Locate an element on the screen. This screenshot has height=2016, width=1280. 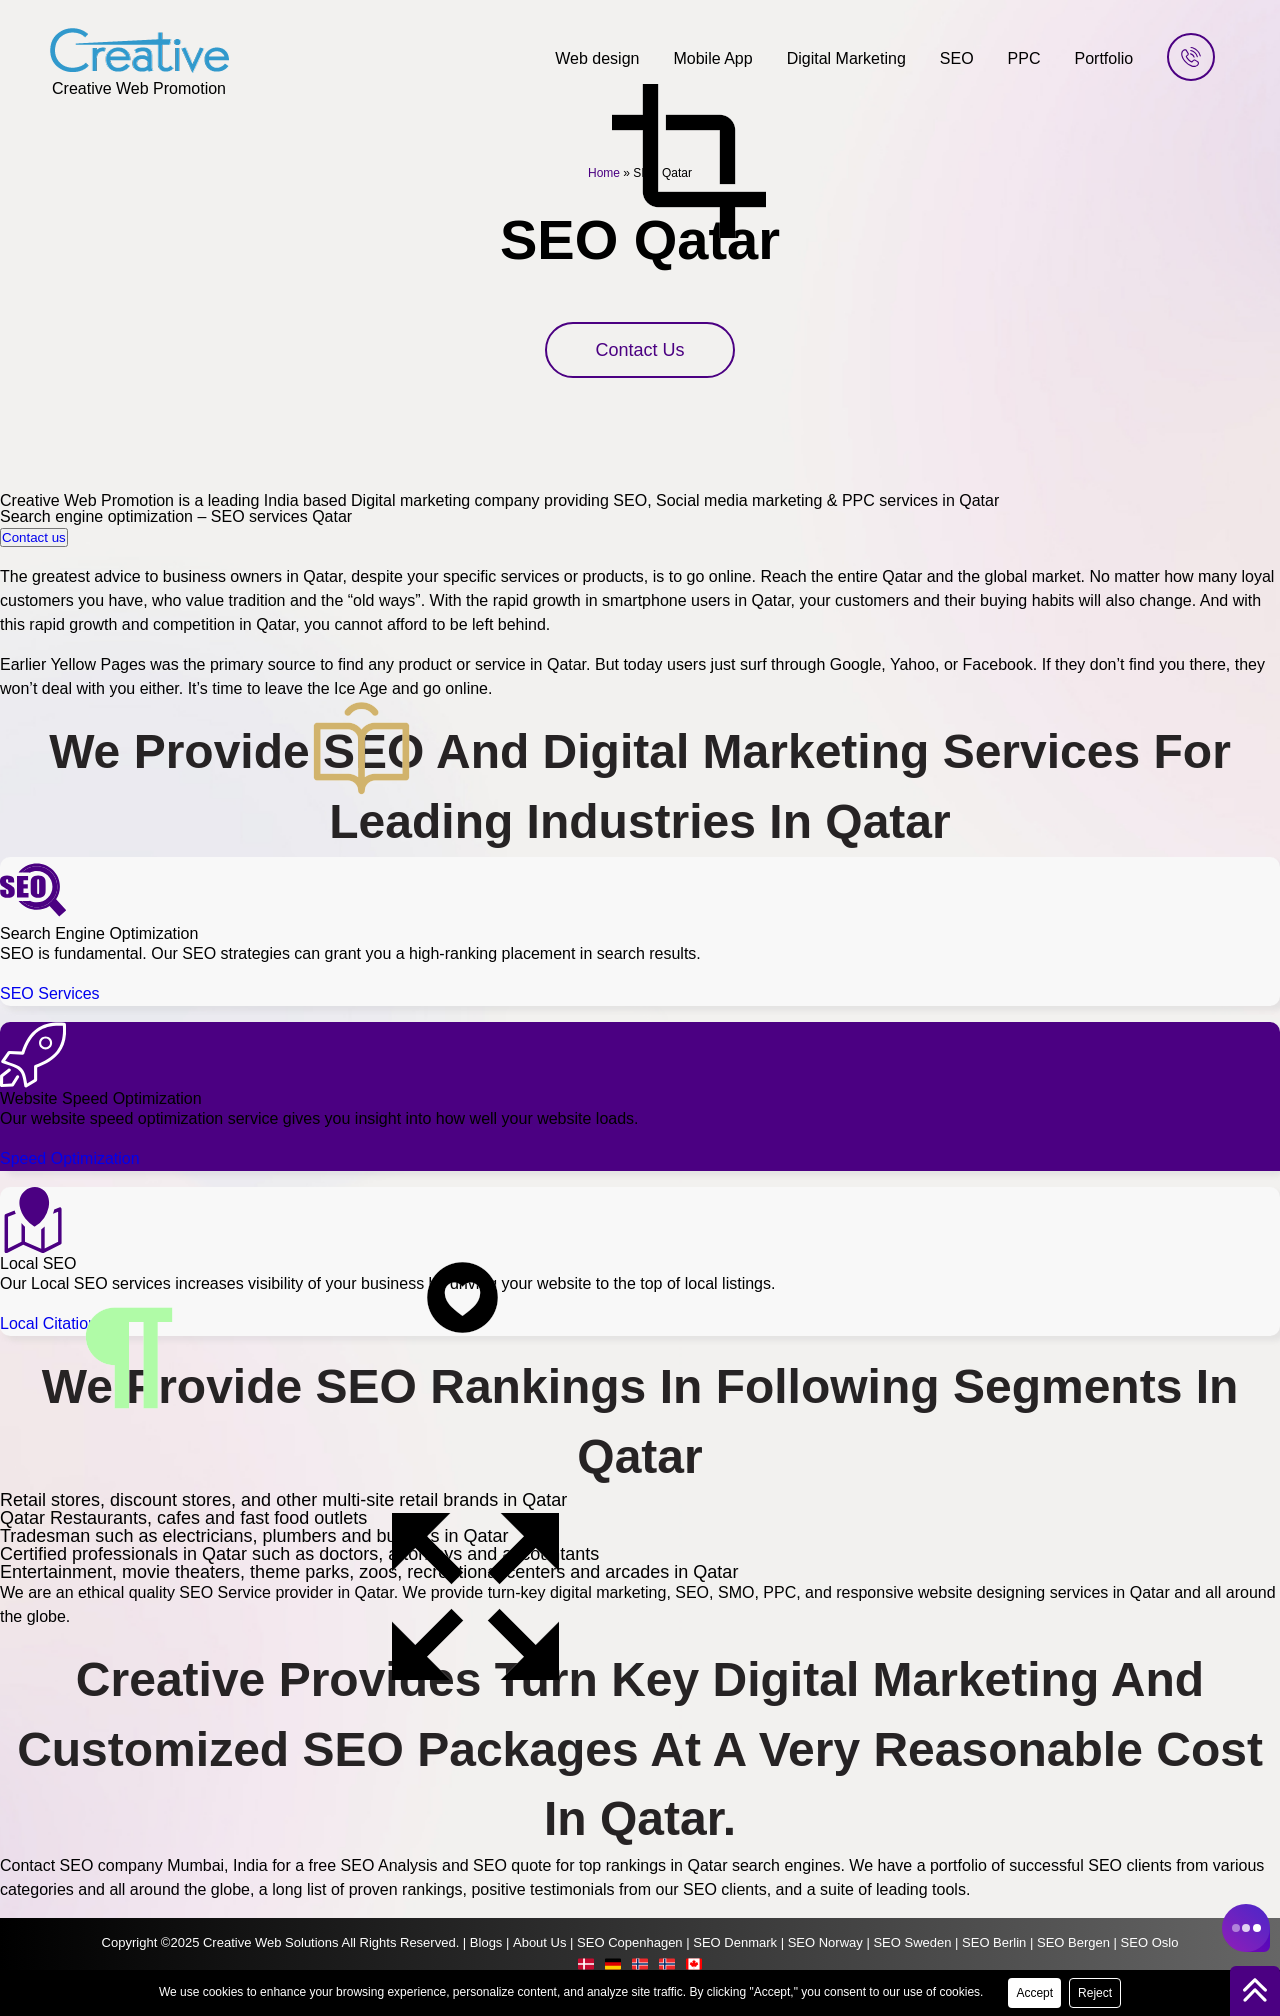
toggle paragraph formatting options is located at coordinates (129, 1358).